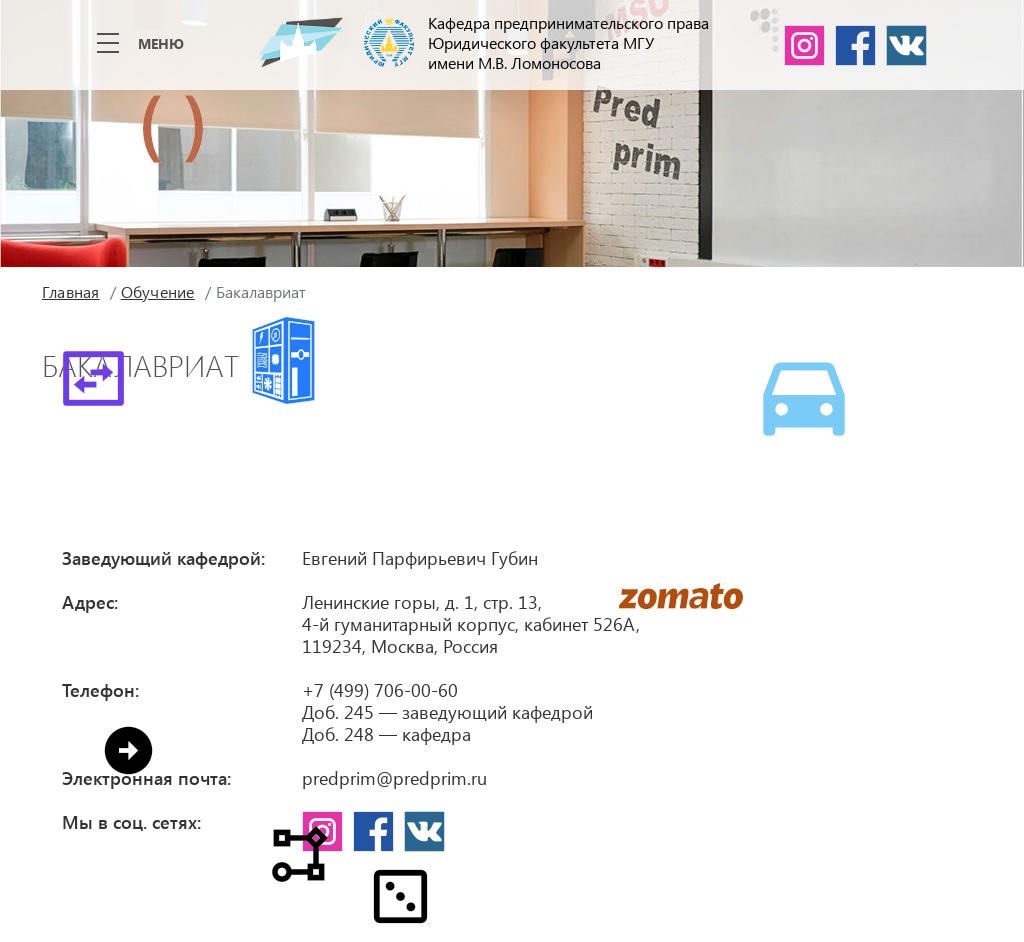 Image resolution: width=1024 pixels, height=942 pixels. I want to click on swap or exchange items, so click(93, 378).